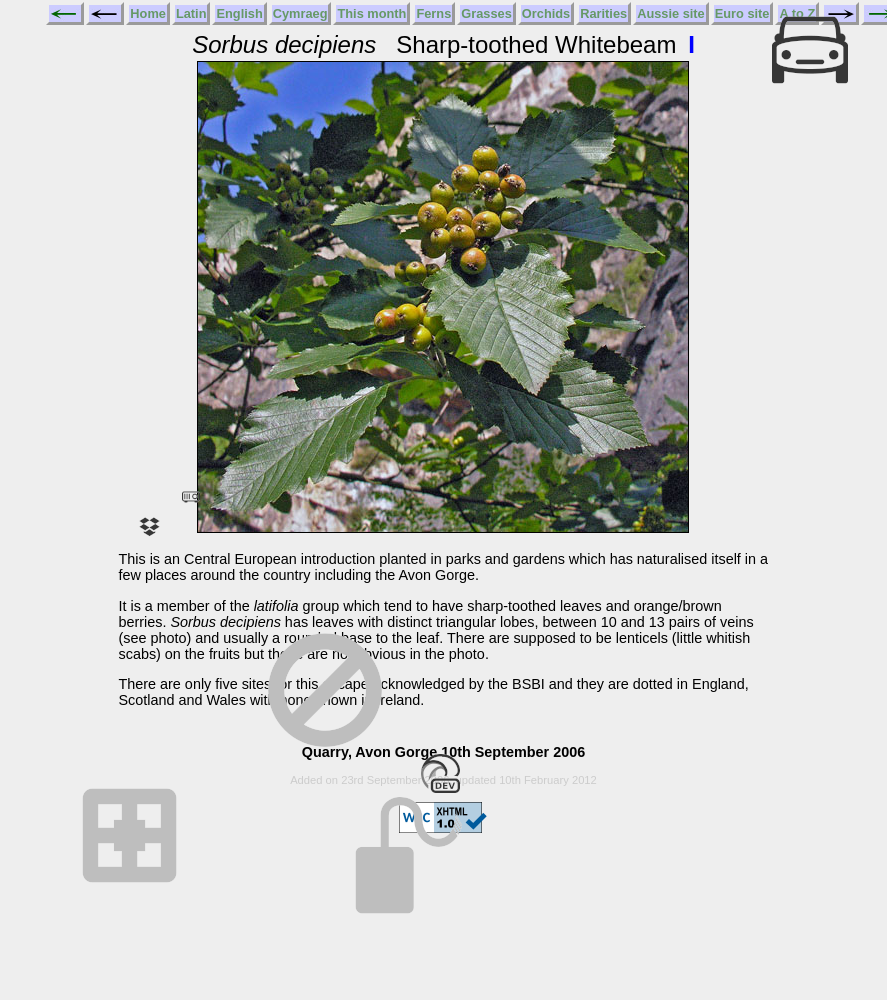  What do you see at coordinates (129, 835) in the screenshot?
I see `fit content to window` at bounding box center [129, 835].